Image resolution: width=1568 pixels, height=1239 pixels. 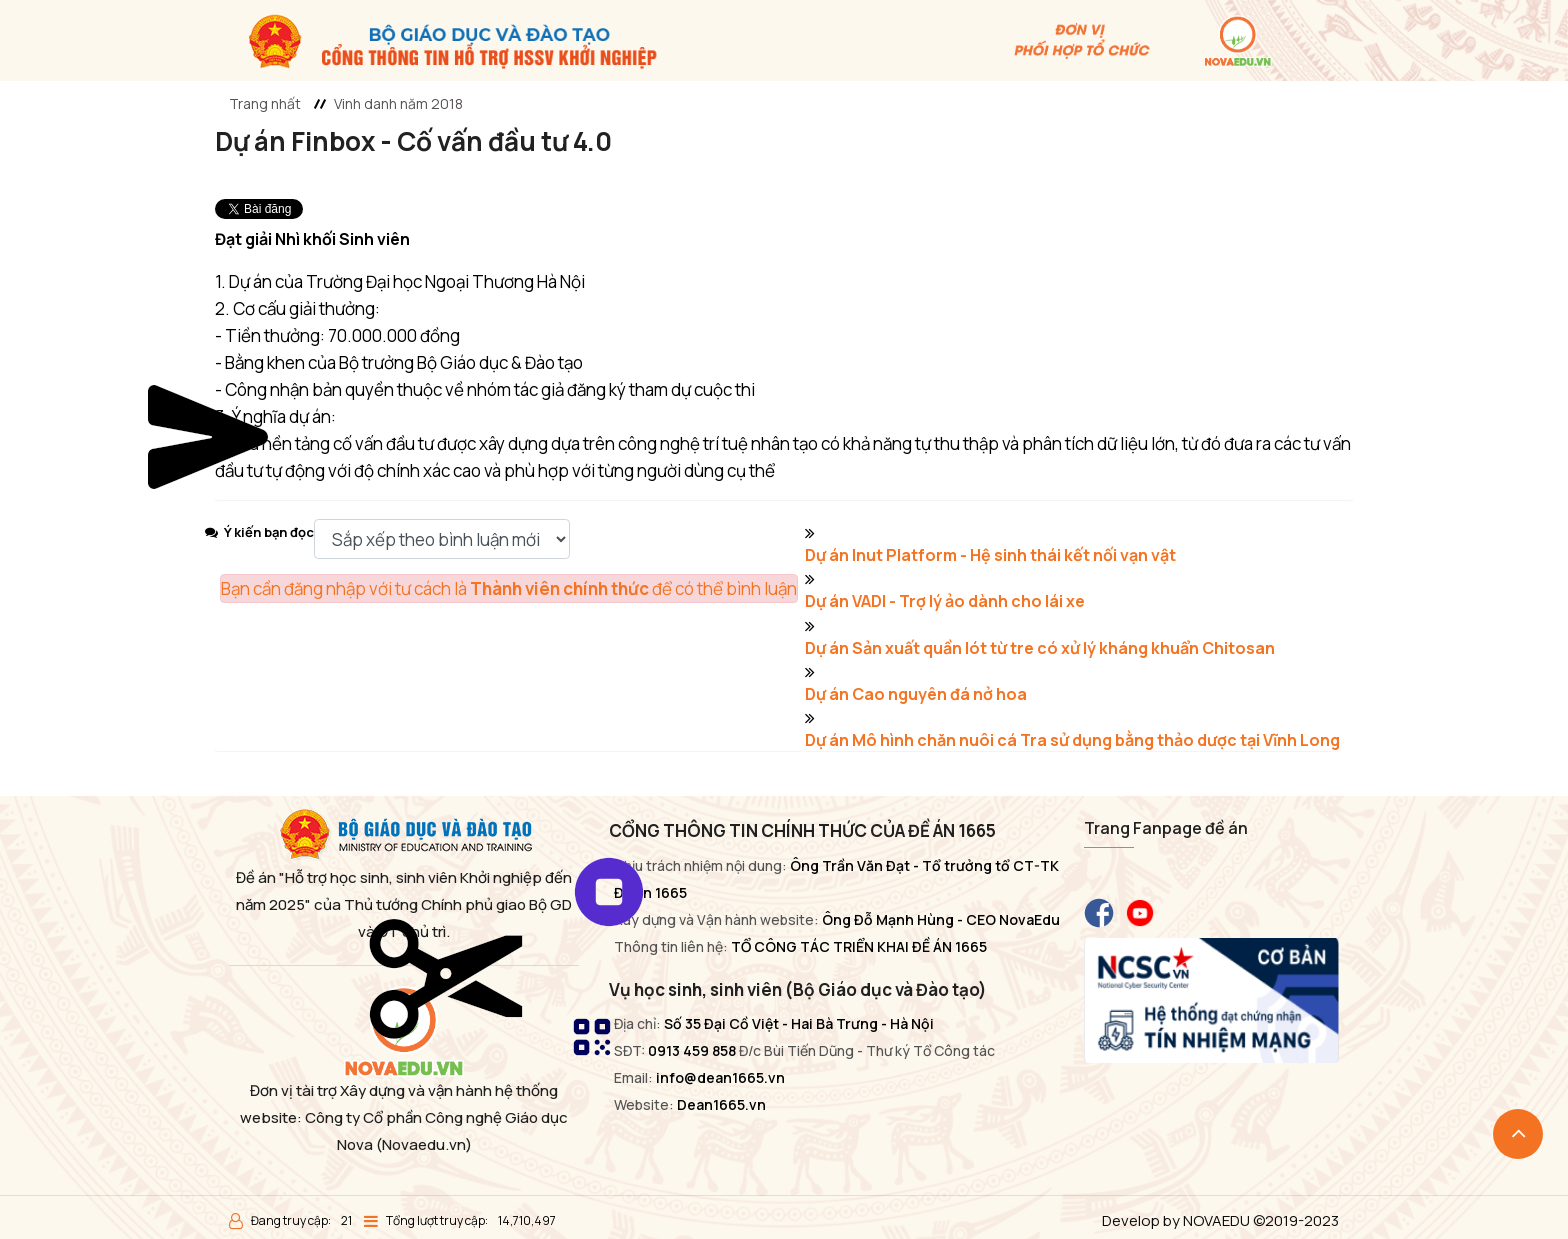 I want to click on send a message, so click(x=208, y=437).